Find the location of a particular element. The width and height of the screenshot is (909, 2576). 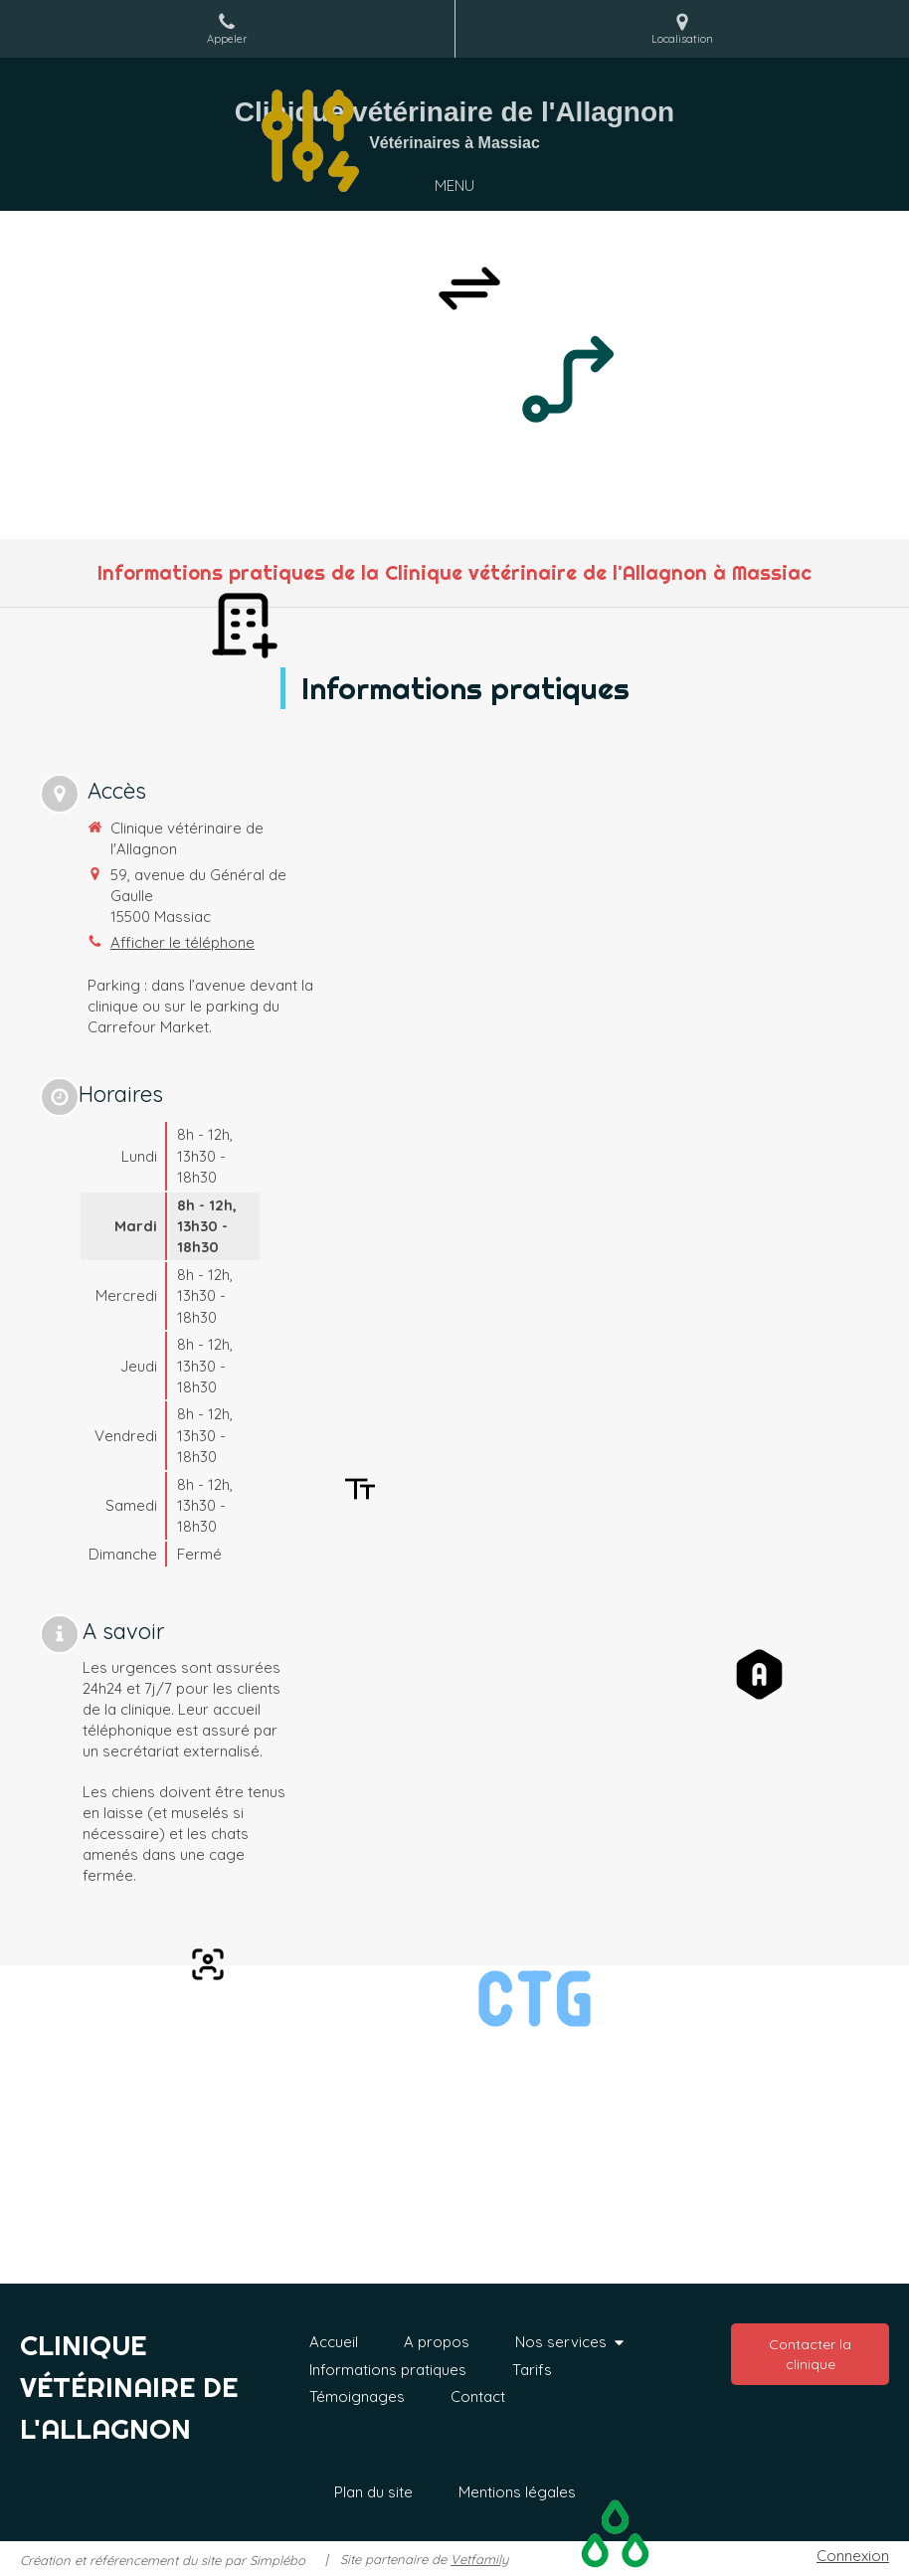

scan or verify user identity is located at coordinates (208, 1964).